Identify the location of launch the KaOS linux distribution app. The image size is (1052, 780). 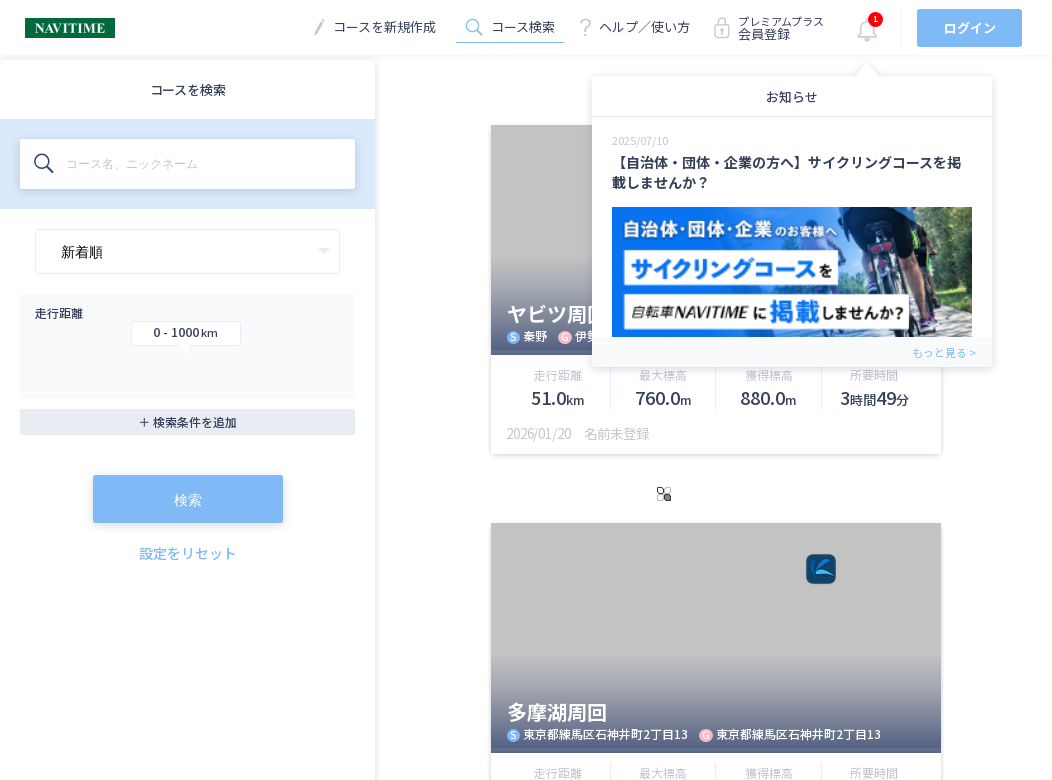
(821, 569).